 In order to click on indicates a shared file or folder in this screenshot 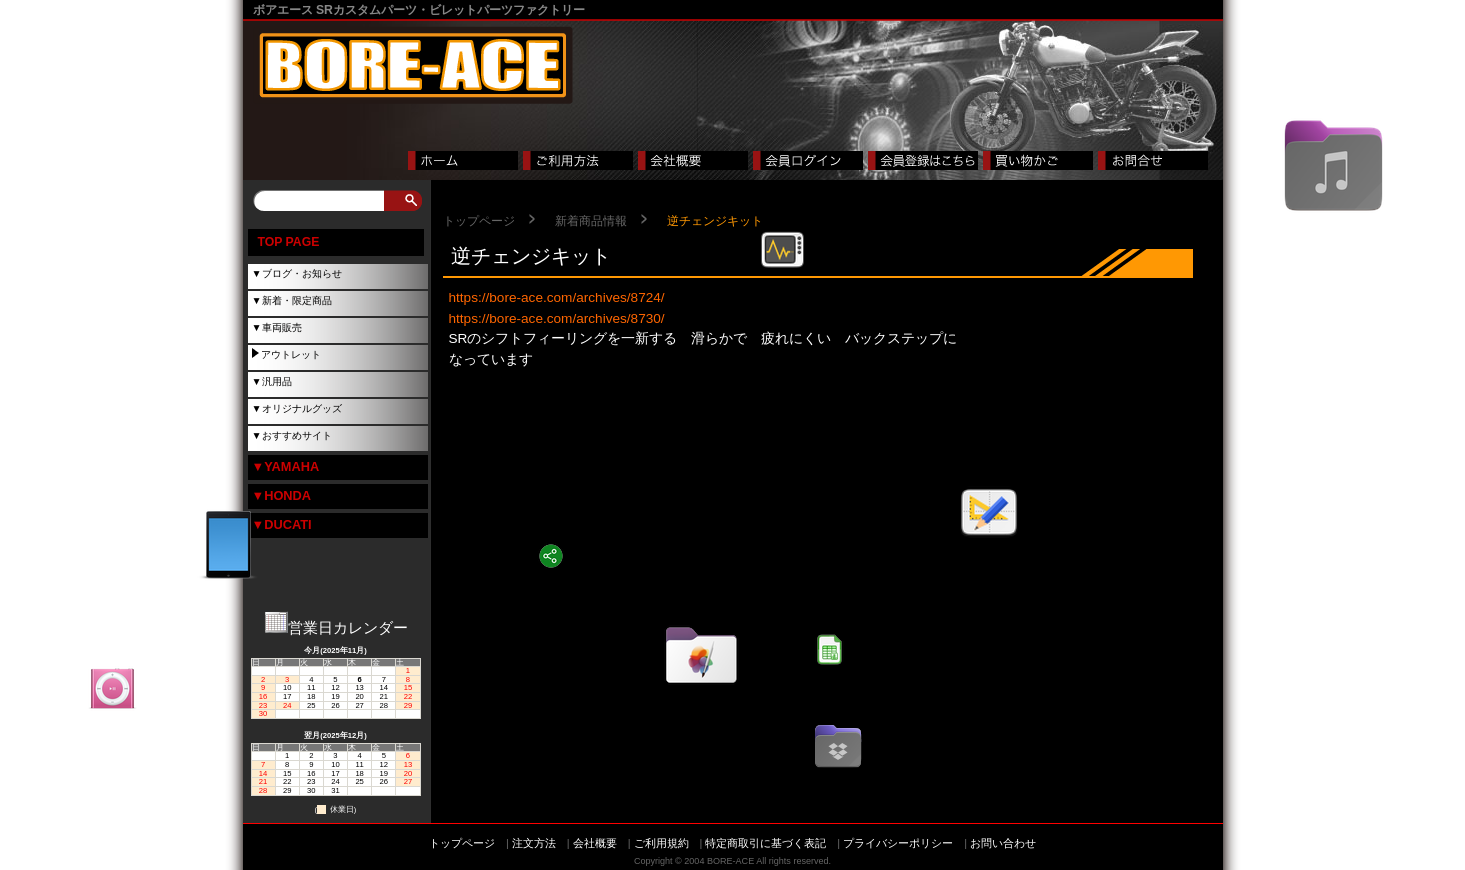, I will do `click(551, 556)`.